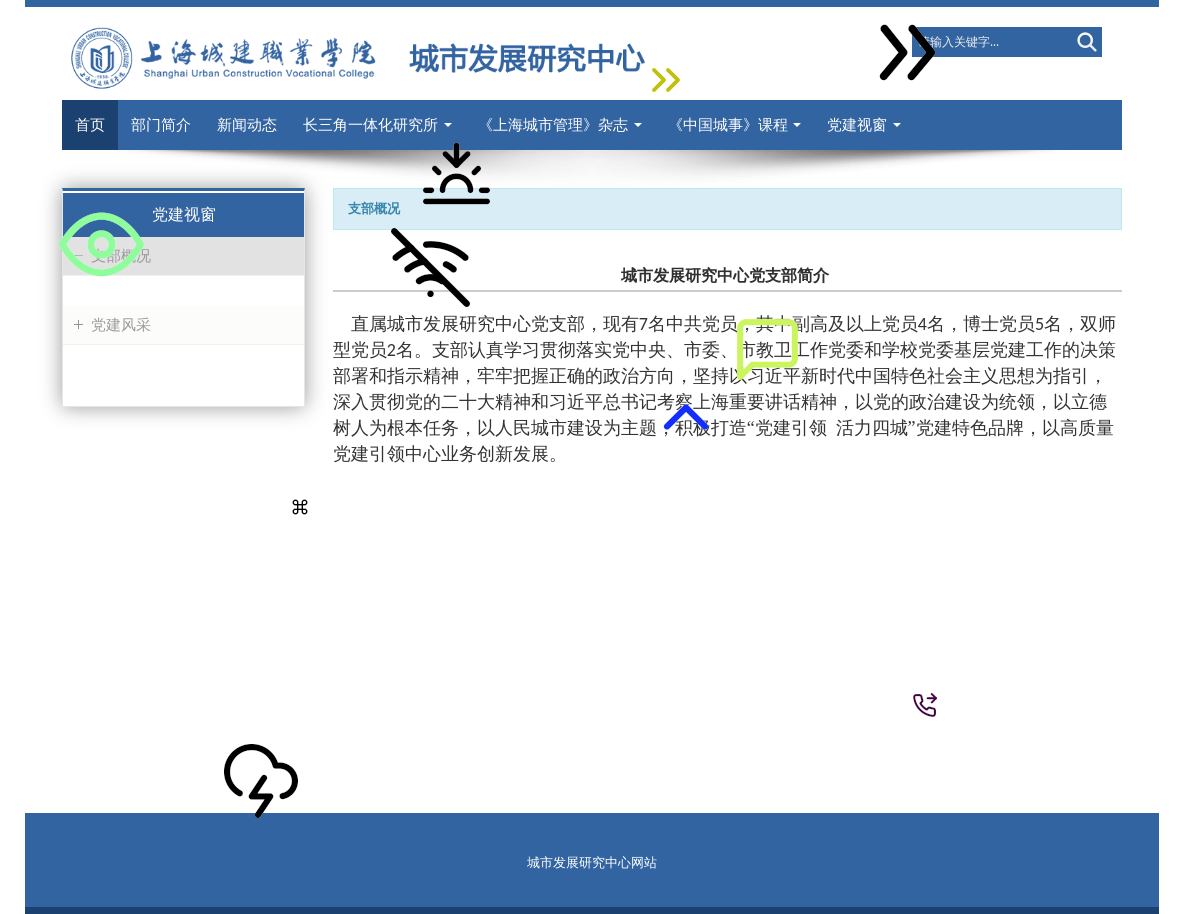  I want to click on forward an incoming call, so click(924, 705).